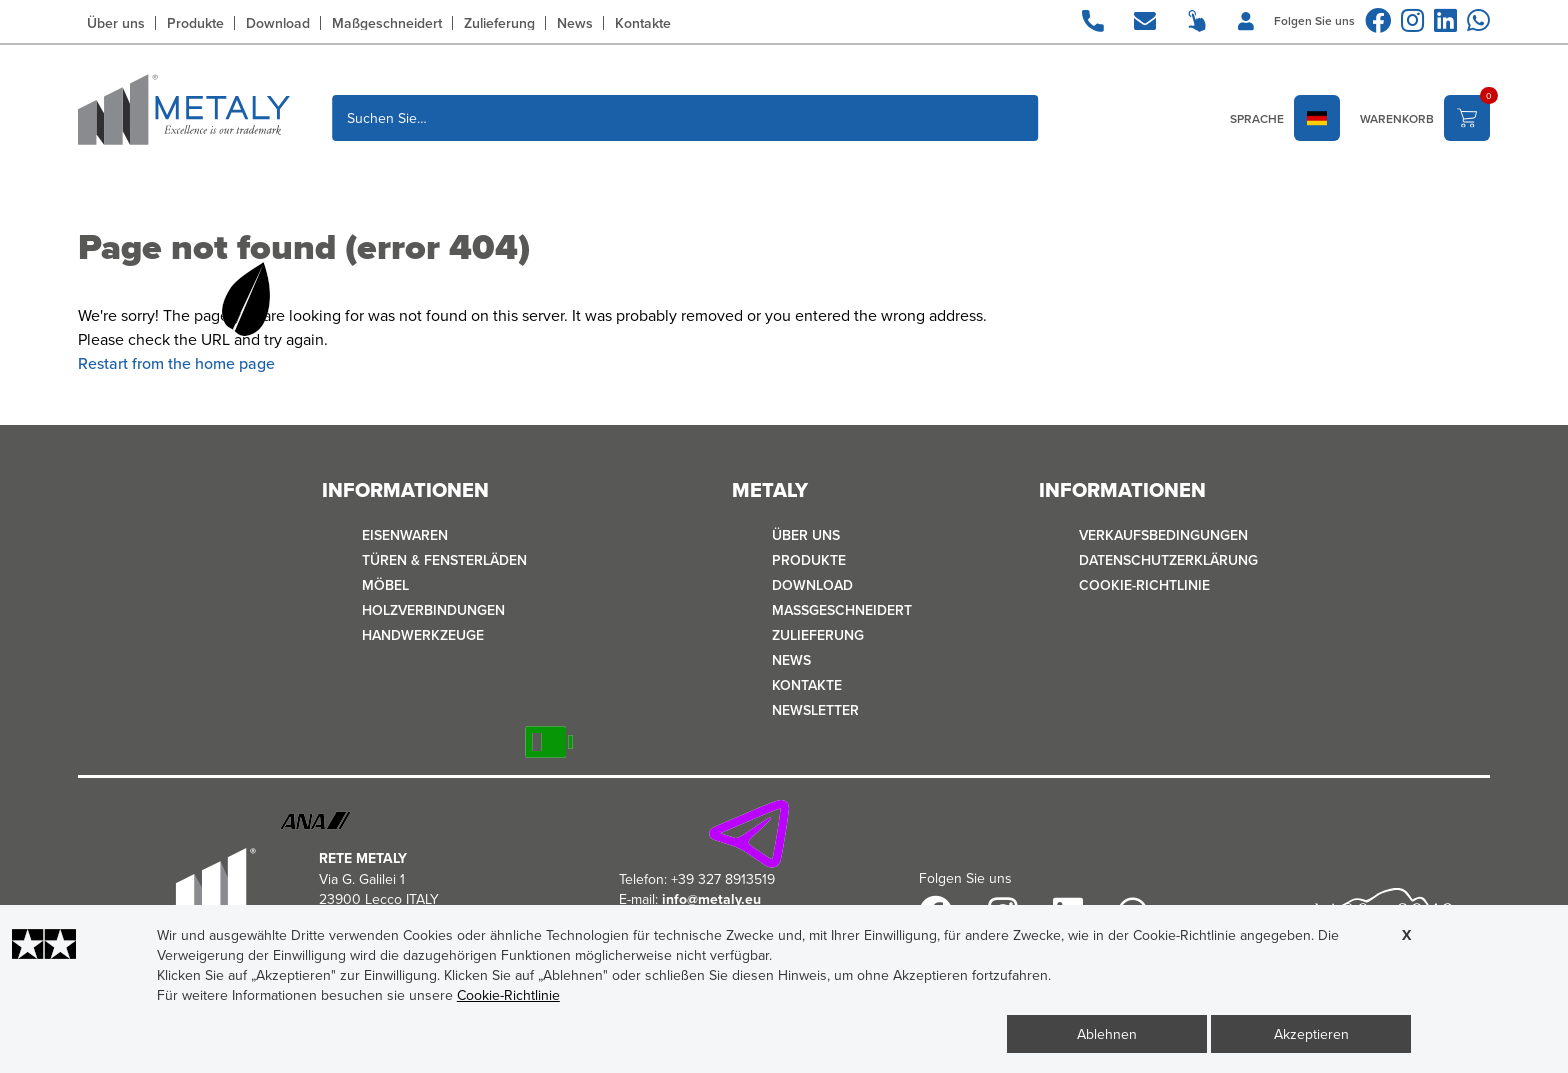  What do you see at coordinates (548, 742) in the screenshot?
I see `indicates low battery status` at bounding box center [548, 742].